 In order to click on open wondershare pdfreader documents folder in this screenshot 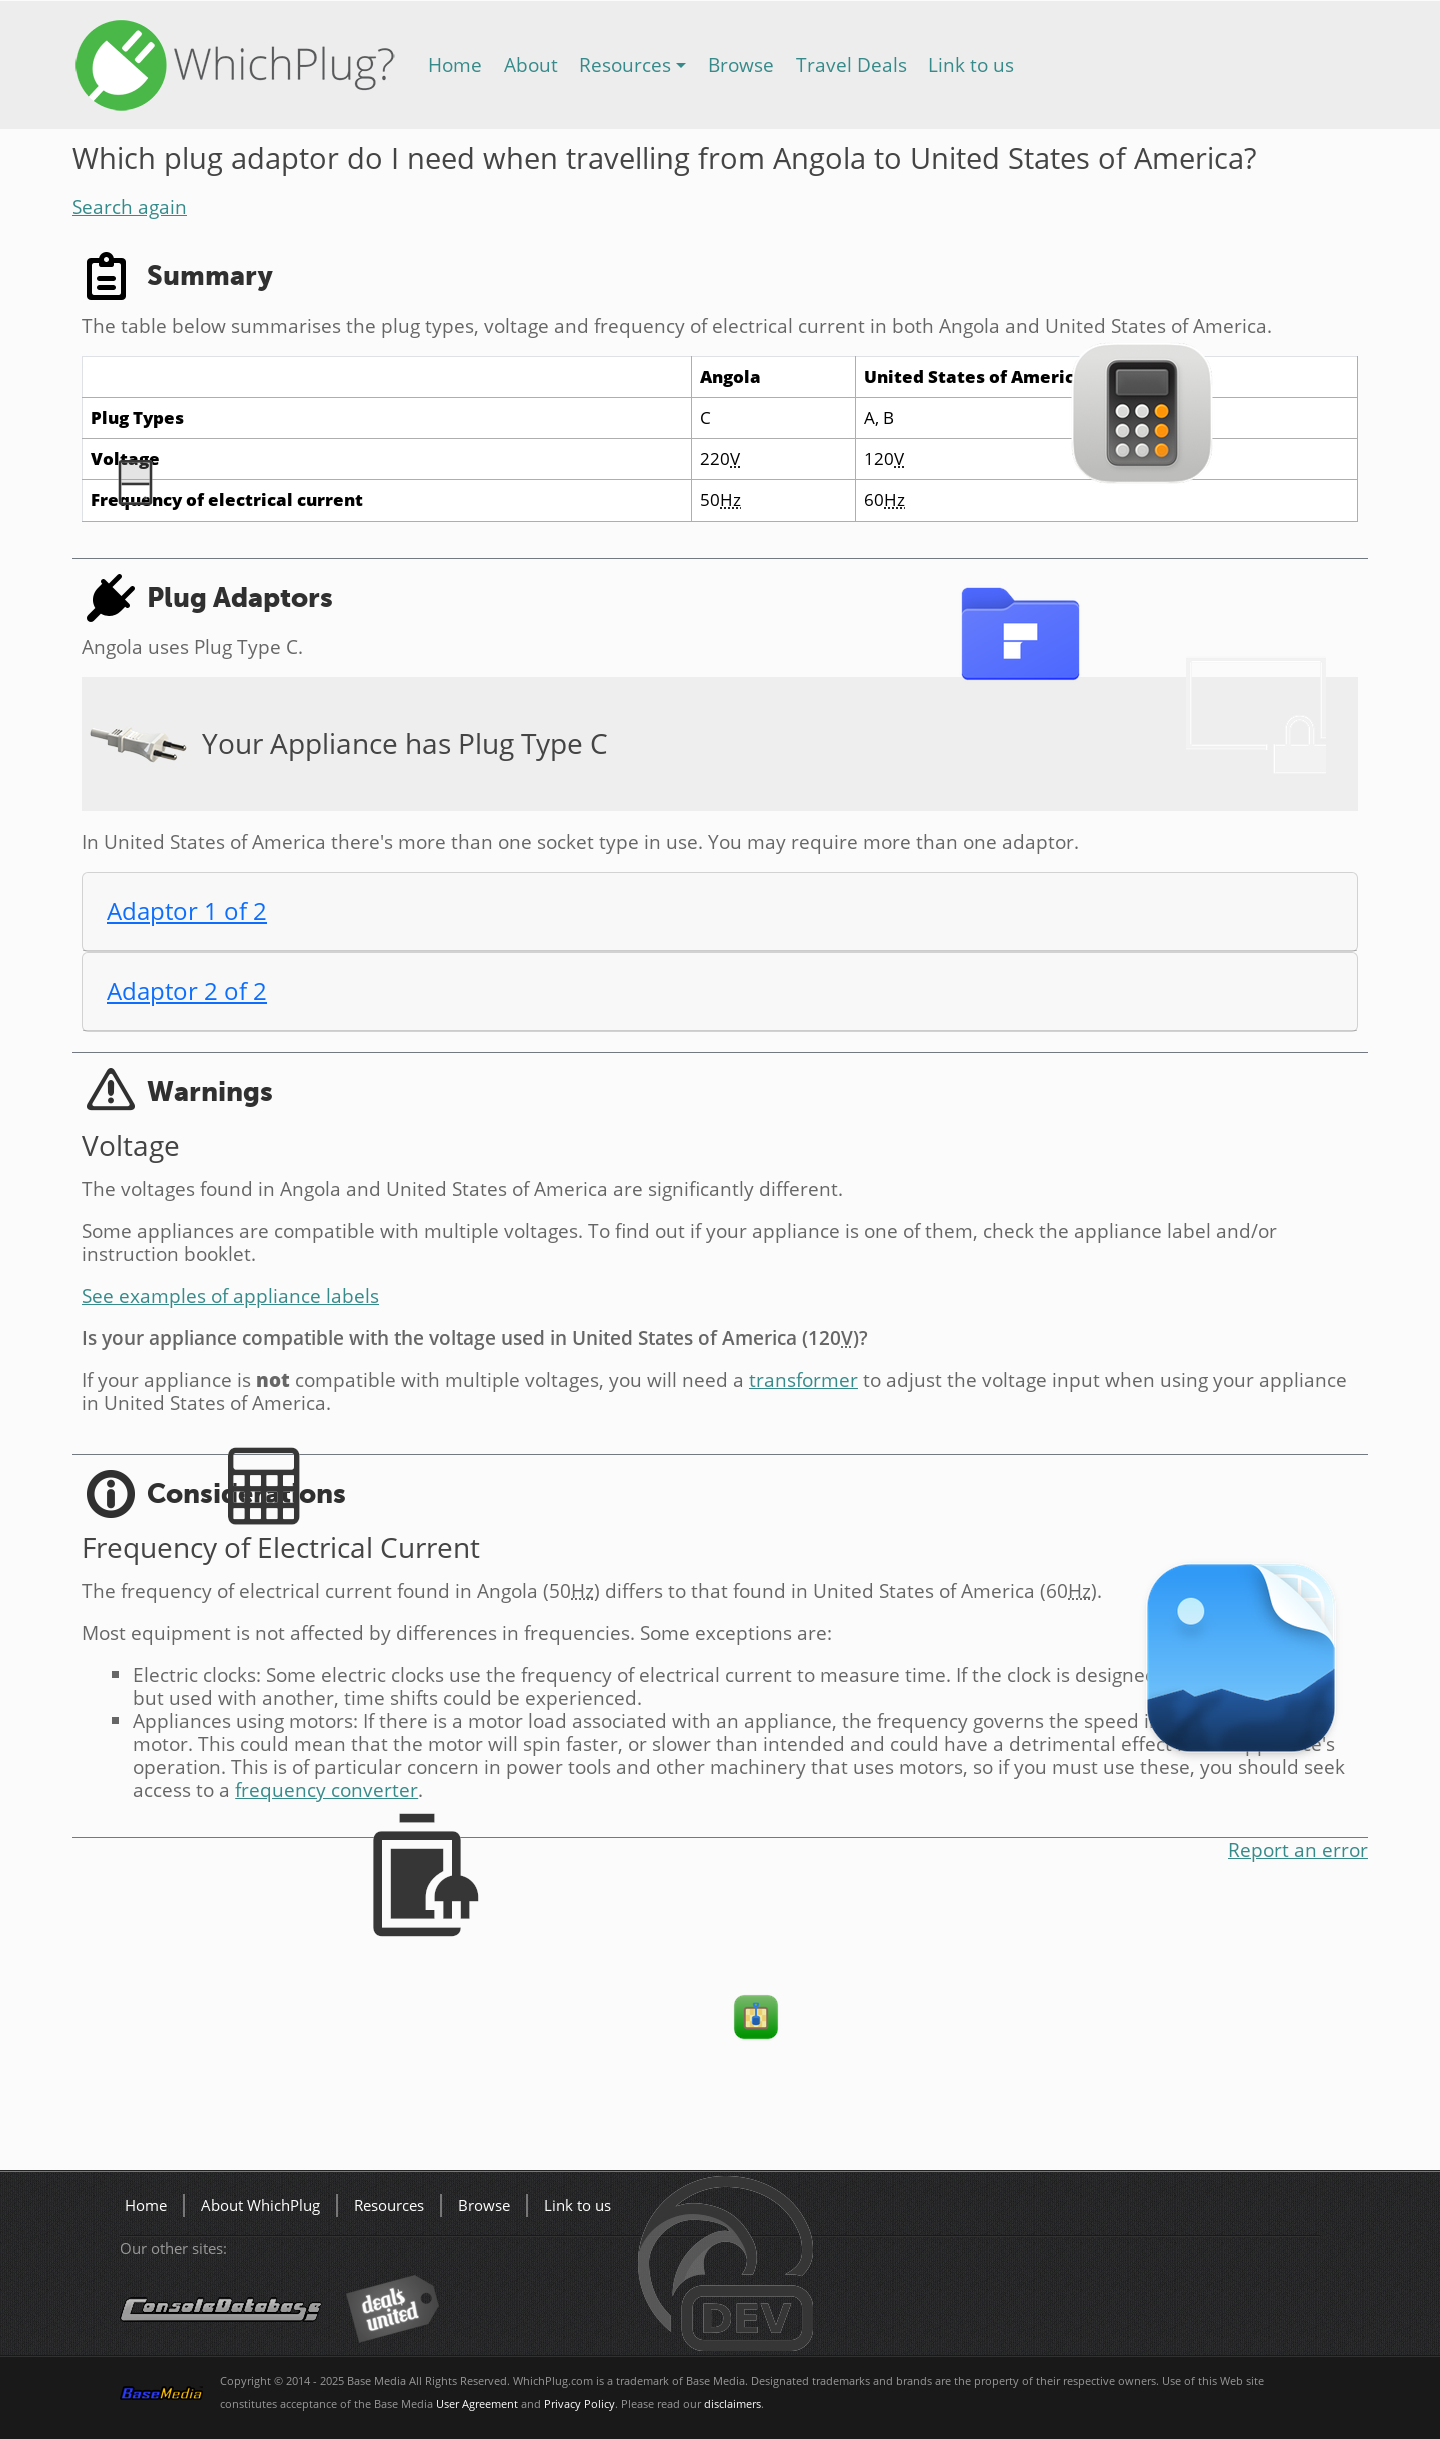, I will do `click(1020, 637)`.